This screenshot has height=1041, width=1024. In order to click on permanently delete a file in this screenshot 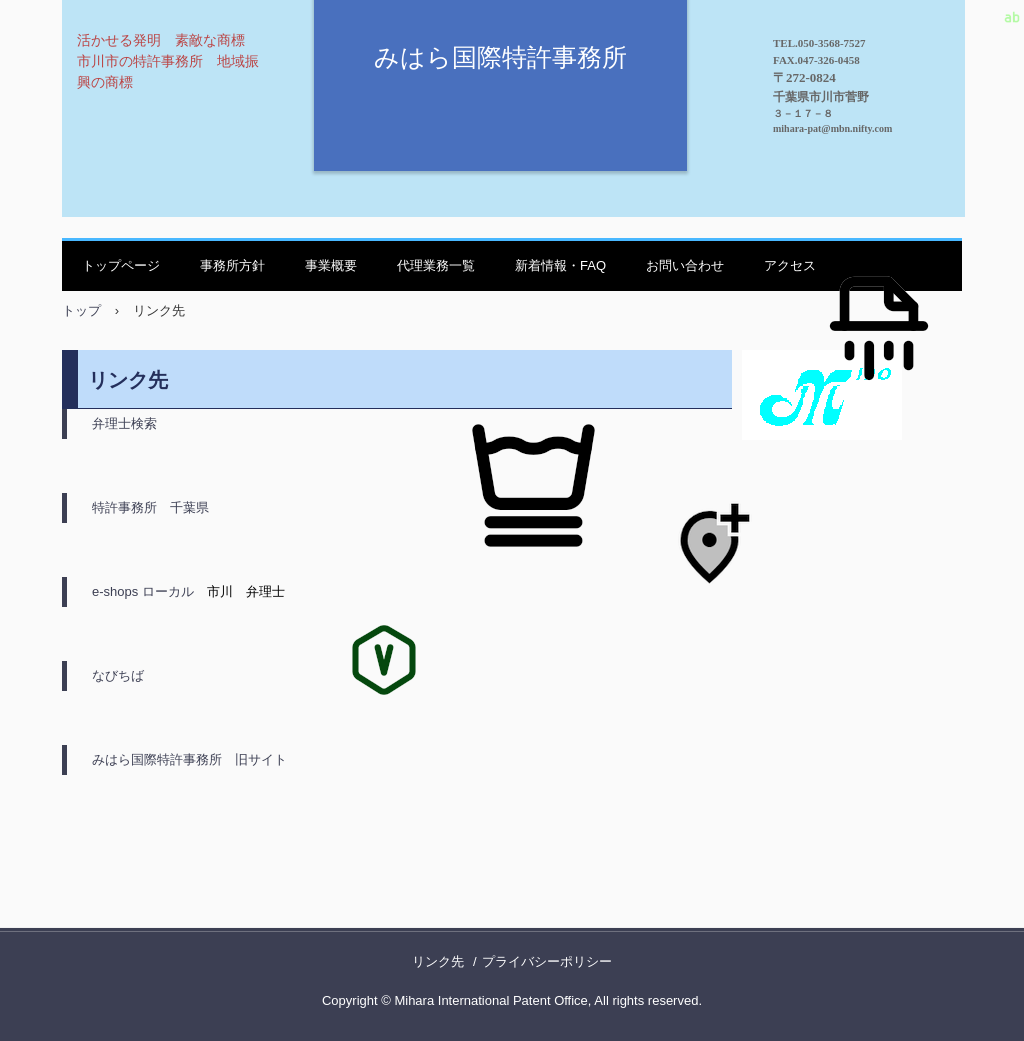, I will do `click(879, 326)`.